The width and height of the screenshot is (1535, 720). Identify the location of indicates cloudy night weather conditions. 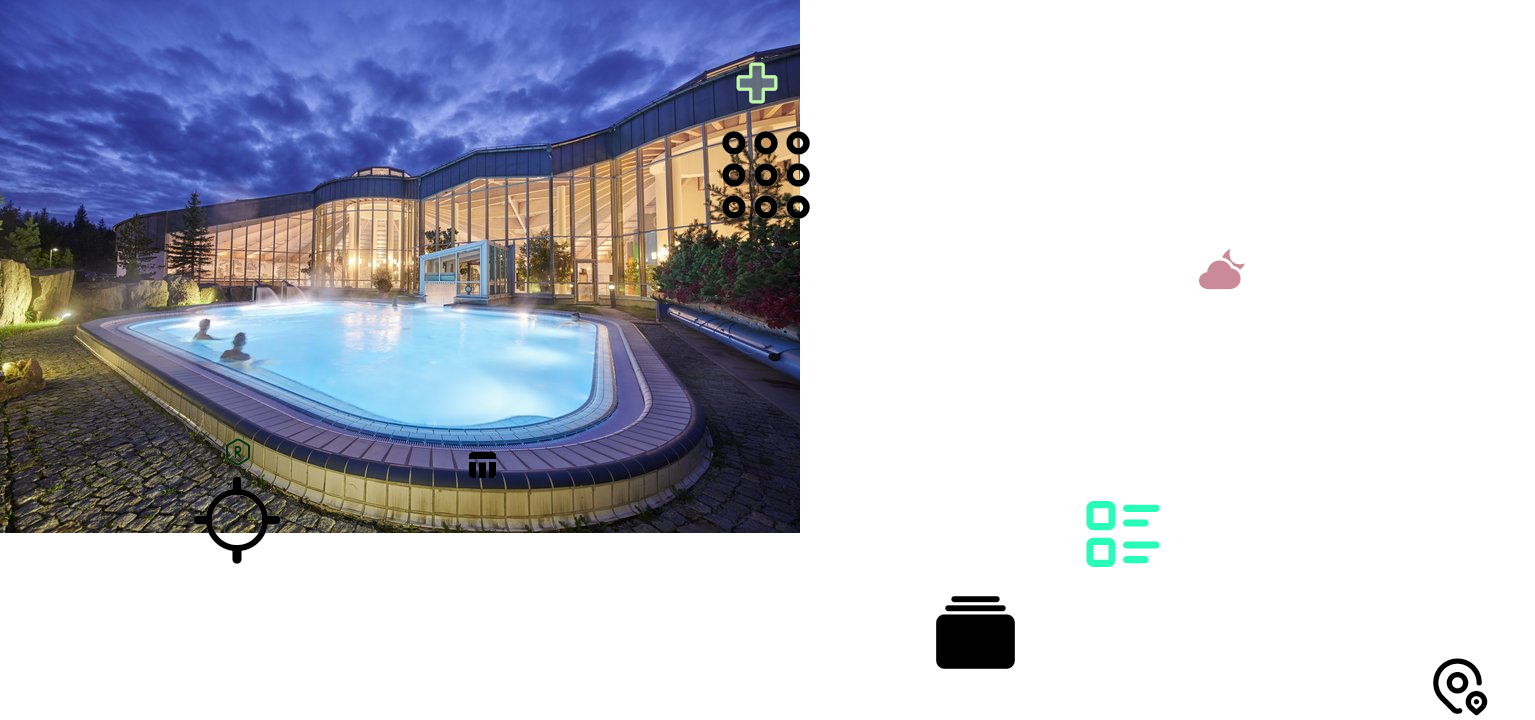
(1222, 269).